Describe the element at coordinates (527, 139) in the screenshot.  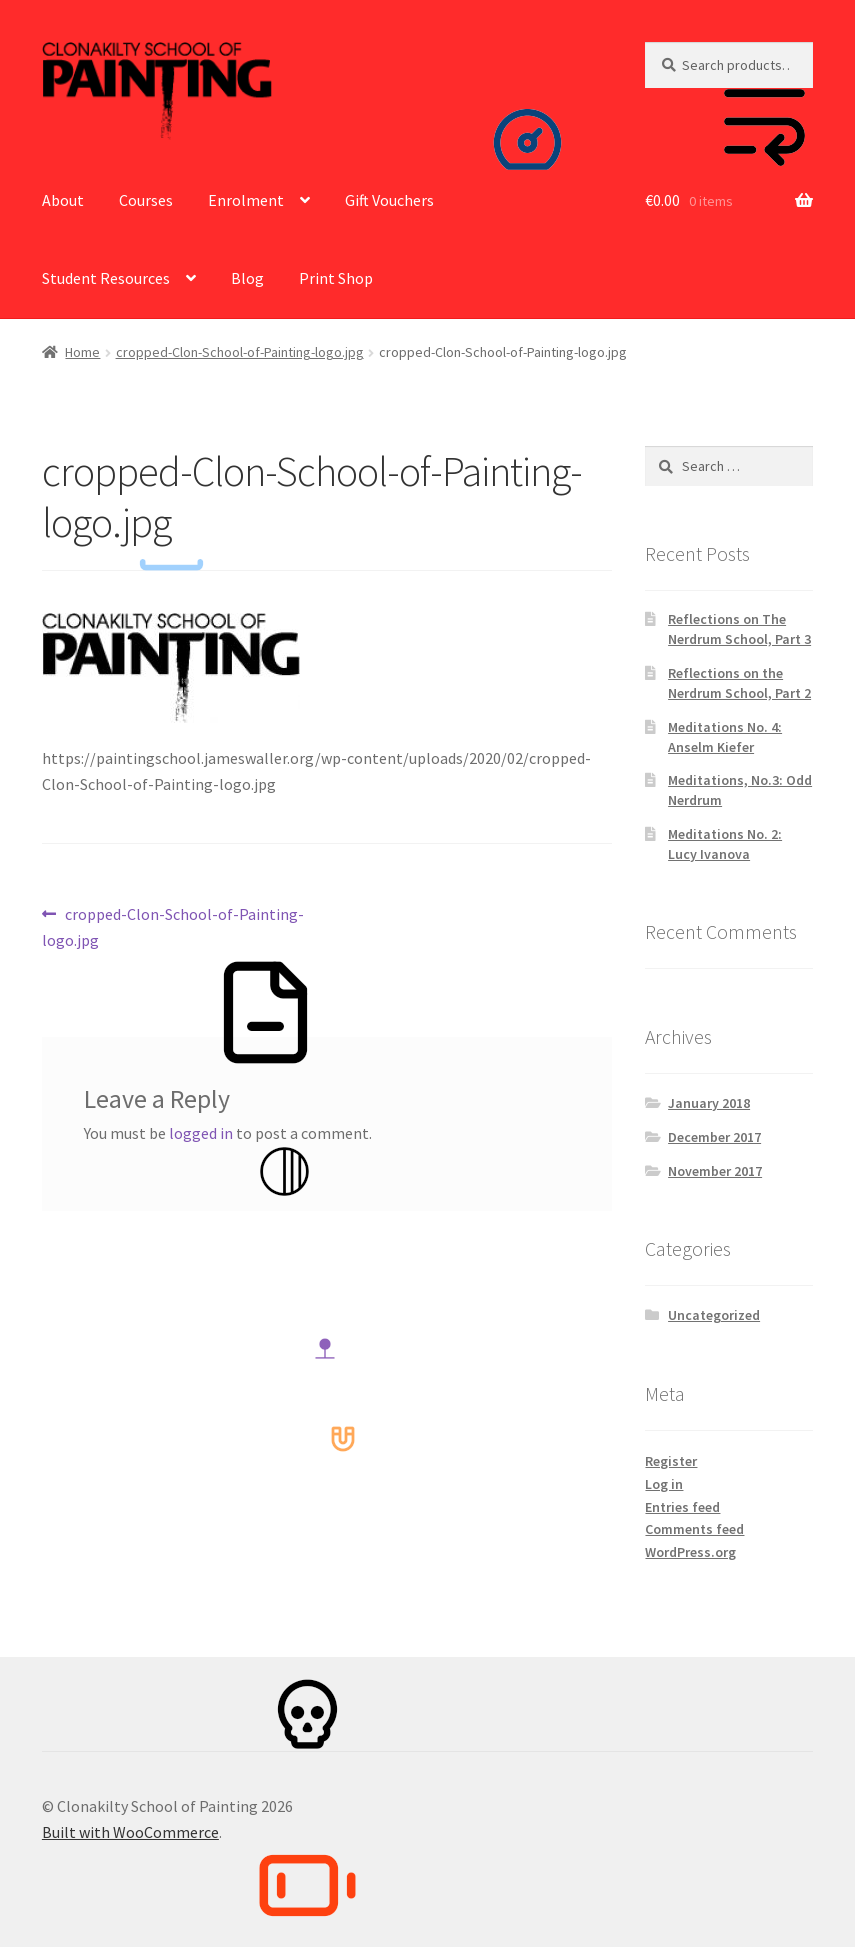
I see `access your dashboard or control panel` at that location.